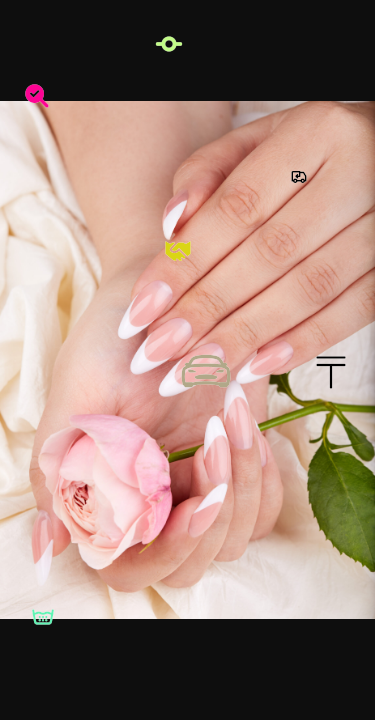 This screenshot has height=720, width=375. I want to click on view commit details in version control, so click(169, 44).